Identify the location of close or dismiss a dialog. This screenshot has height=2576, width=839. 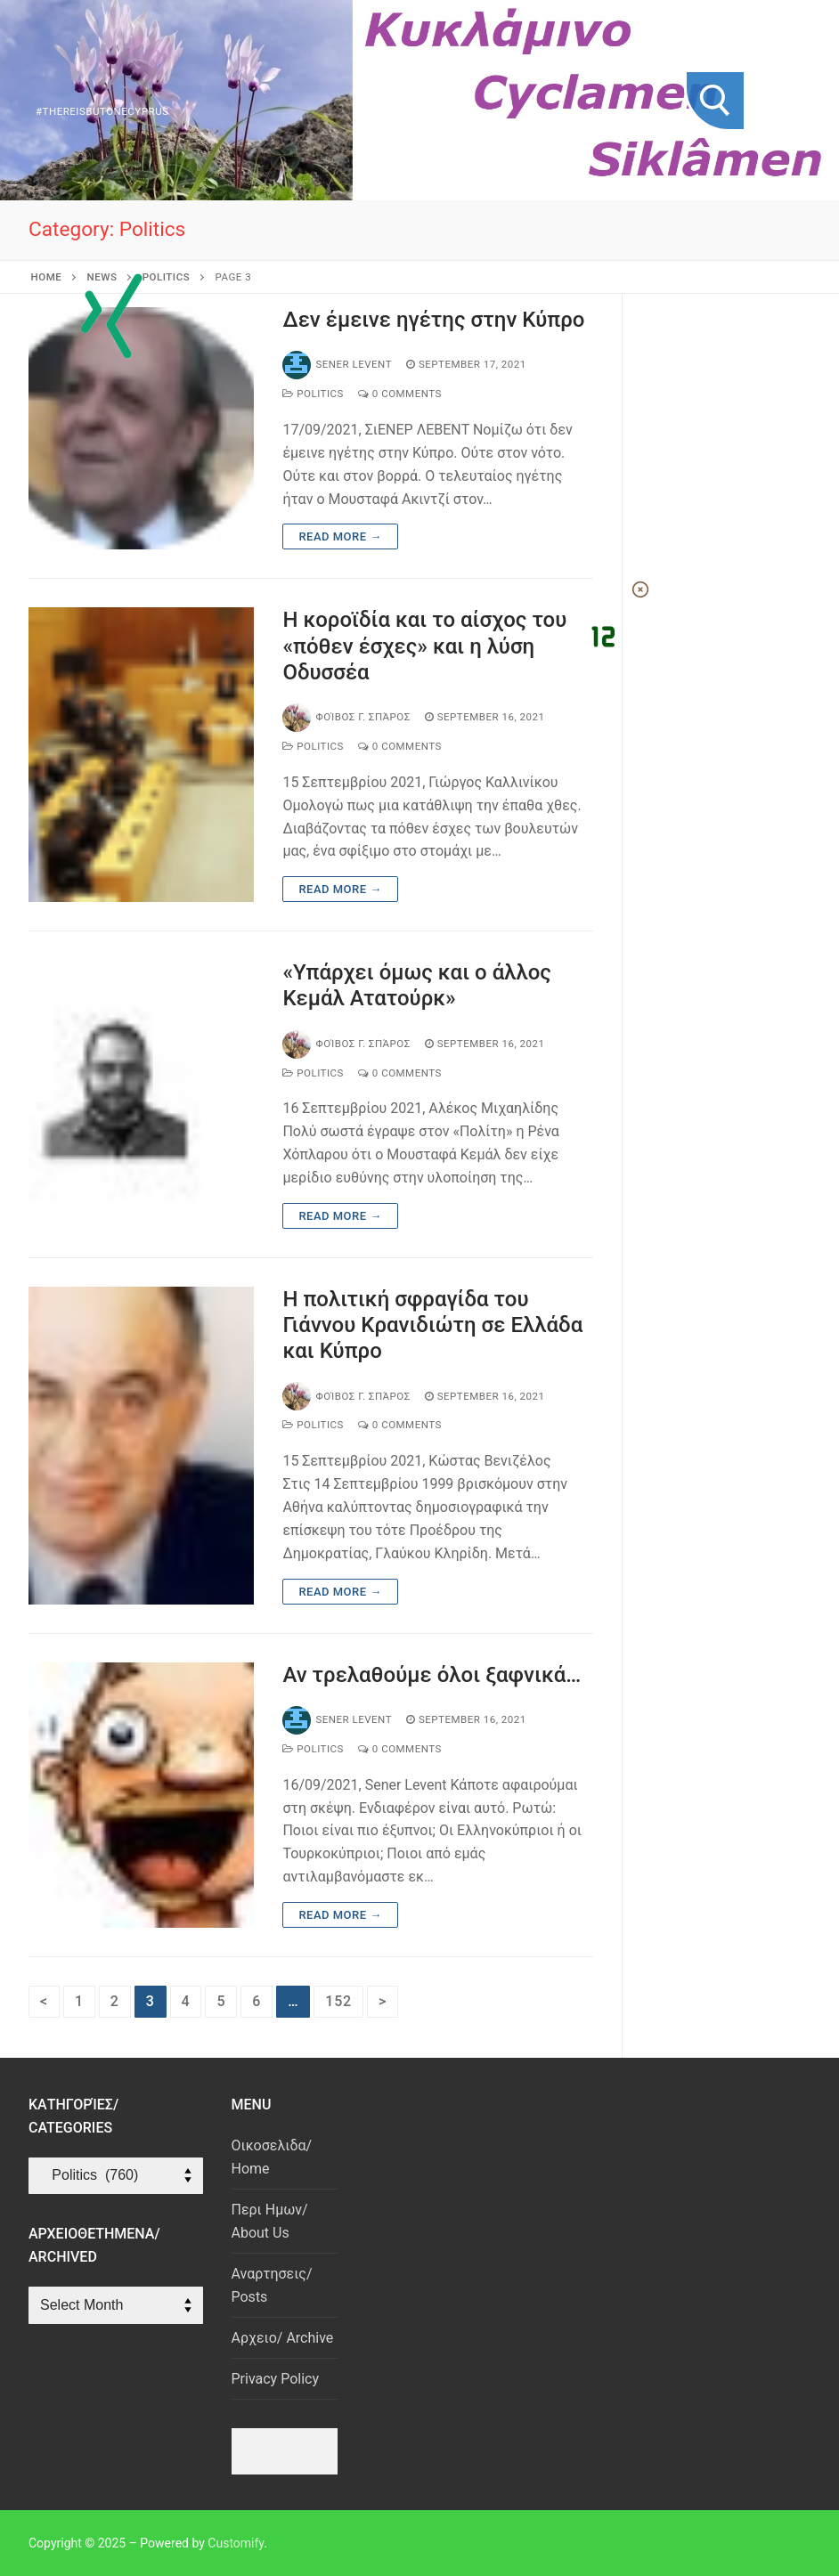
(640, 589).